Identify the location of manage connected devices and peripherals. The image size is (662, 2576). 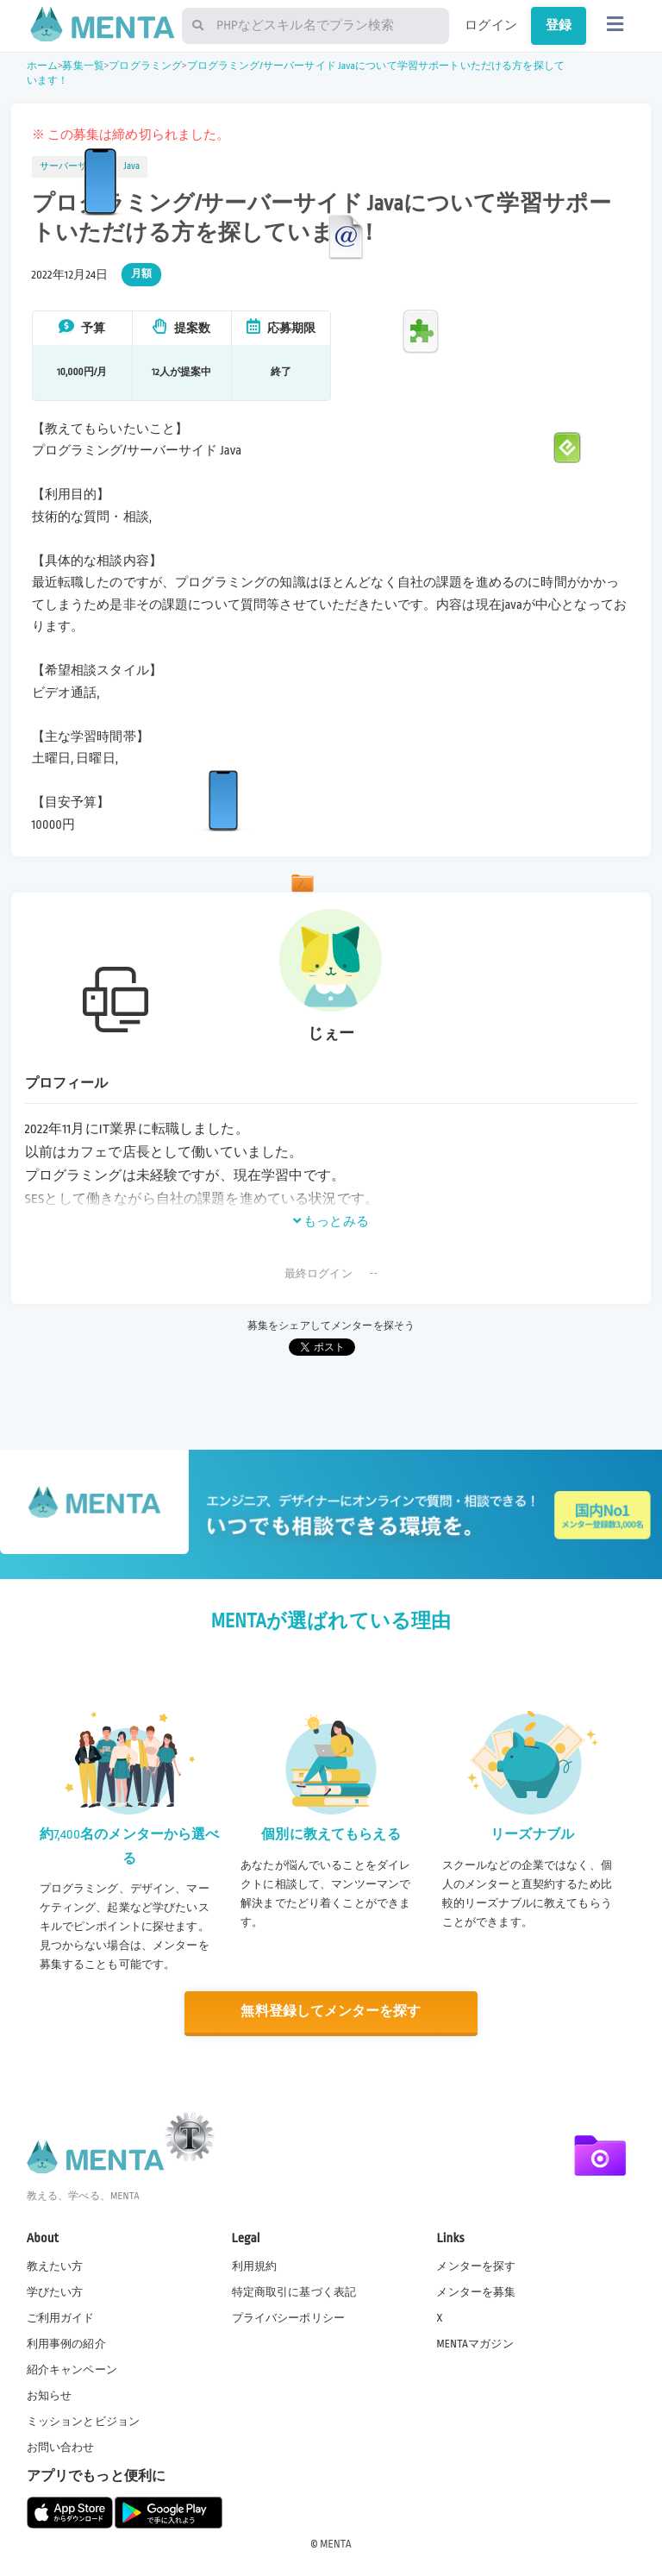
(116, 1000).